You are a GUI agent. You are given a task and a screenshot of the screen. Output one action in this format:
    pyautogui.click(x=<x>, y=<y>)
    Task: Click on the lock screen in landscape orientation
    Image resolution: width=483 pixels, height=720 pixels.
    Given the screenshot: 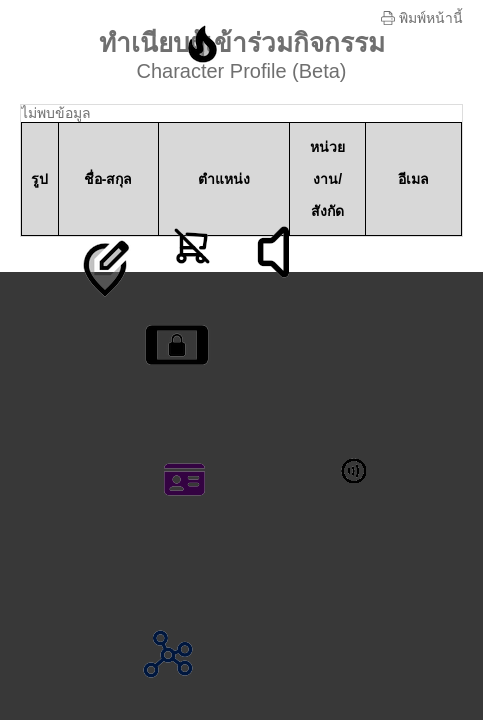 What is the action you would take?
    pyautogui.click(x=177, y=345)
    